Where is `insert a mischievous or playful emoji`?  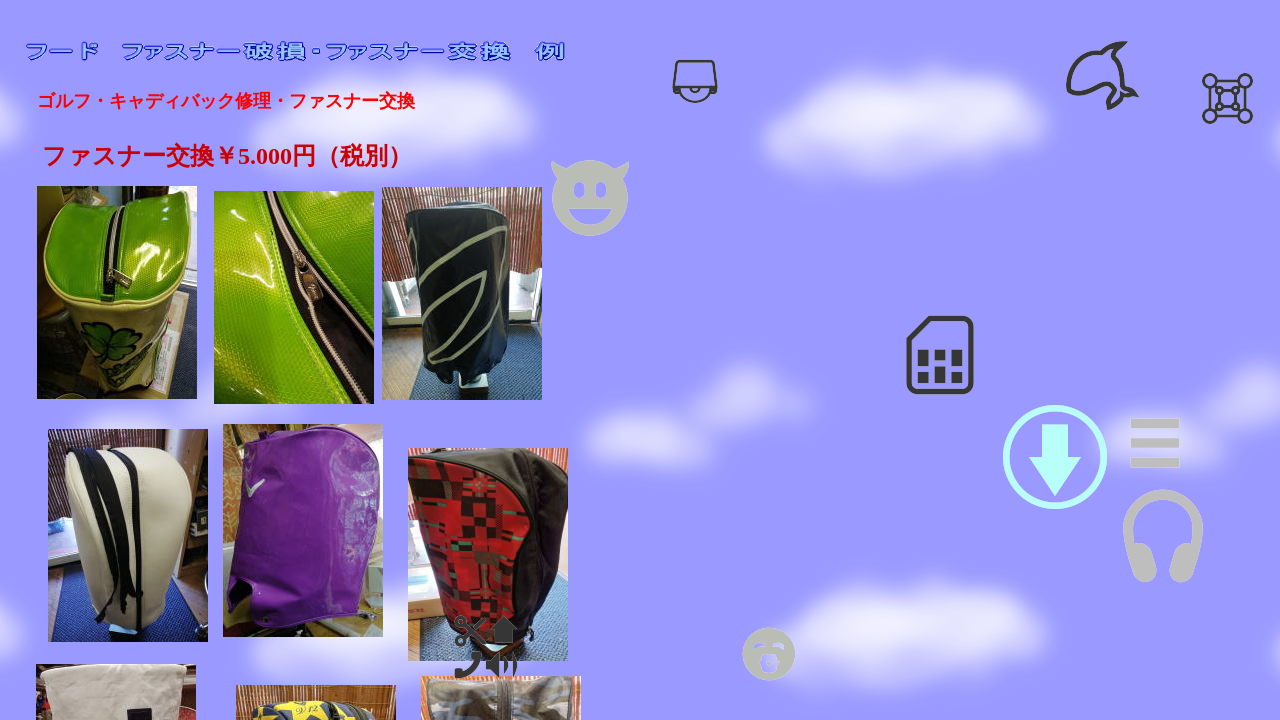
insert a mischievous or playful emoji is located at coordinates (590, 198).